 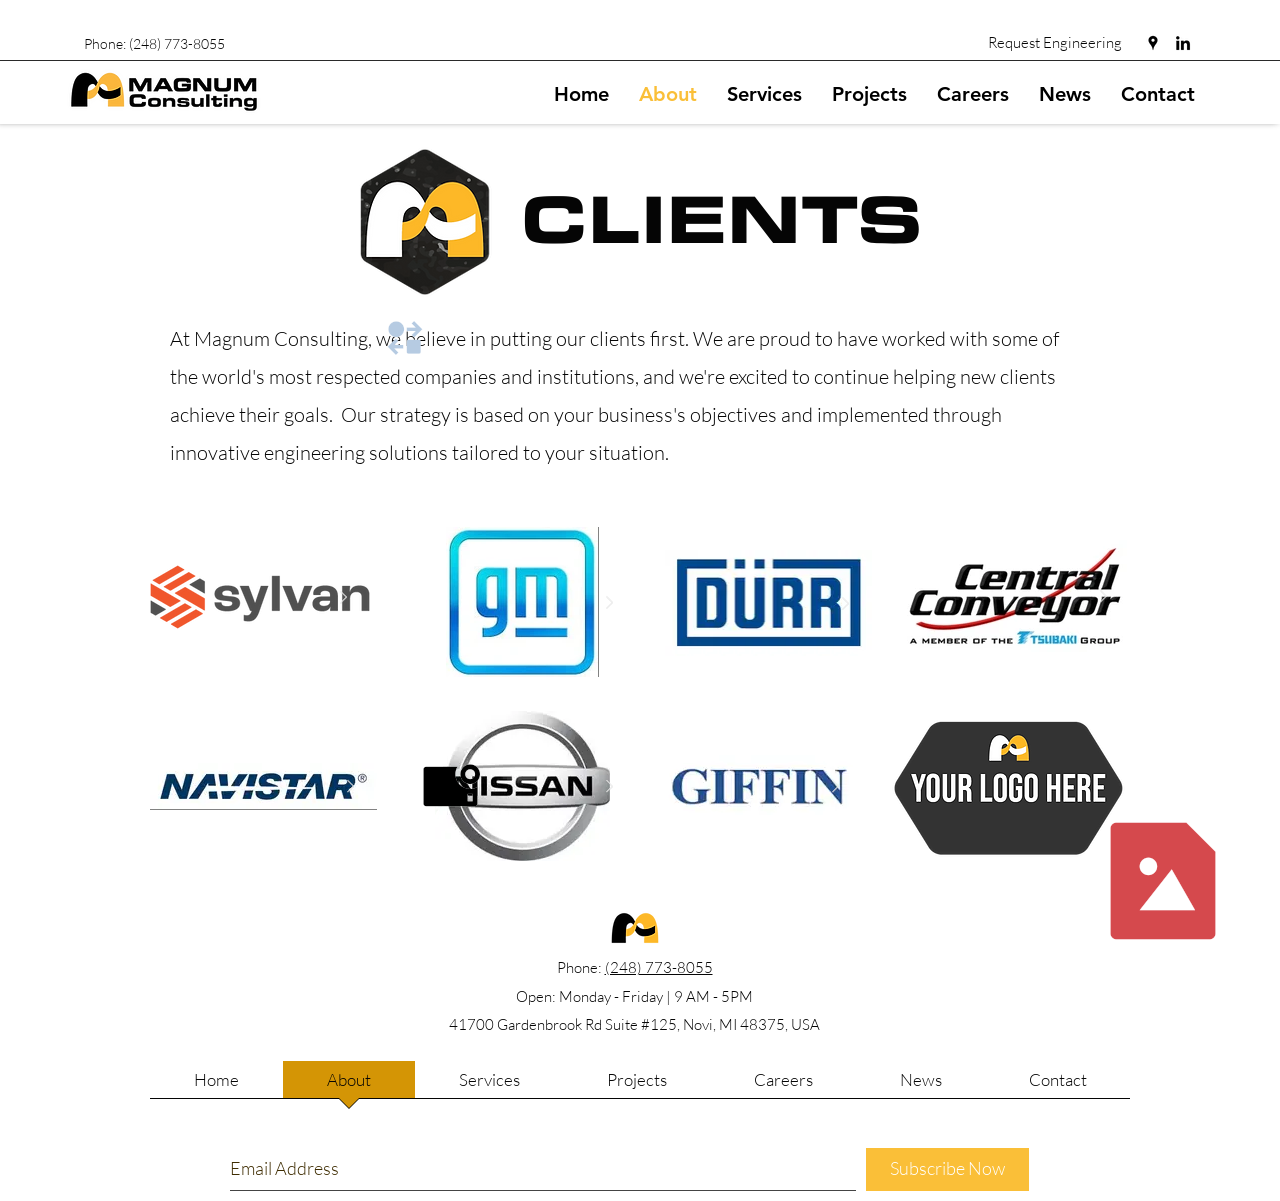 I want to click on swap or exchange between two items, so click(x=405, y=338).